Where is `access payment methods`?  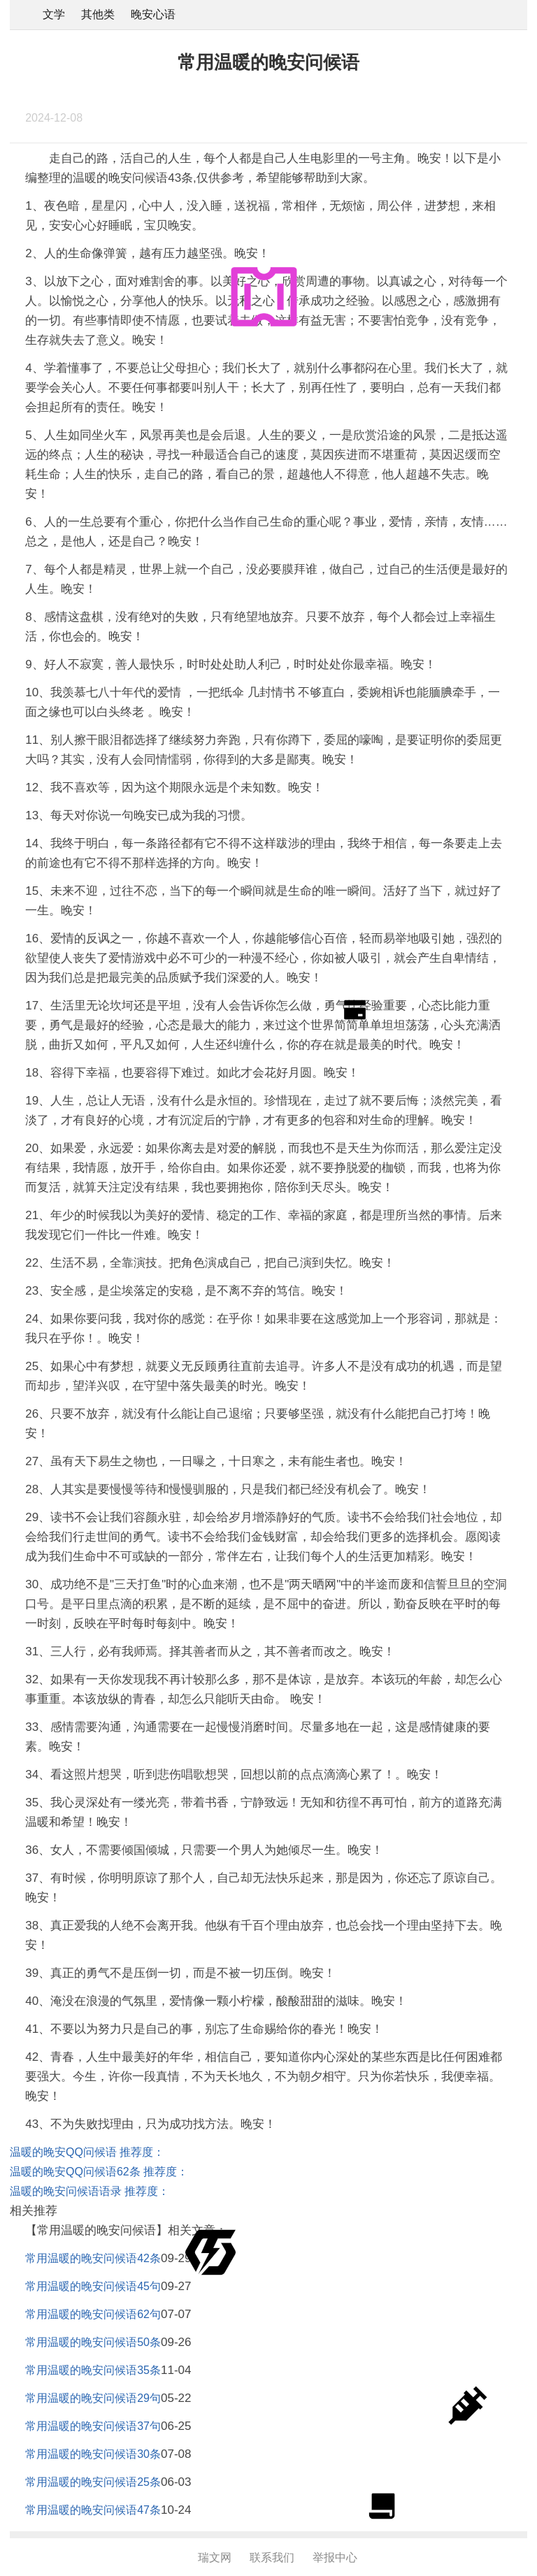
access payment methods is located at coordinates (355, 1009).